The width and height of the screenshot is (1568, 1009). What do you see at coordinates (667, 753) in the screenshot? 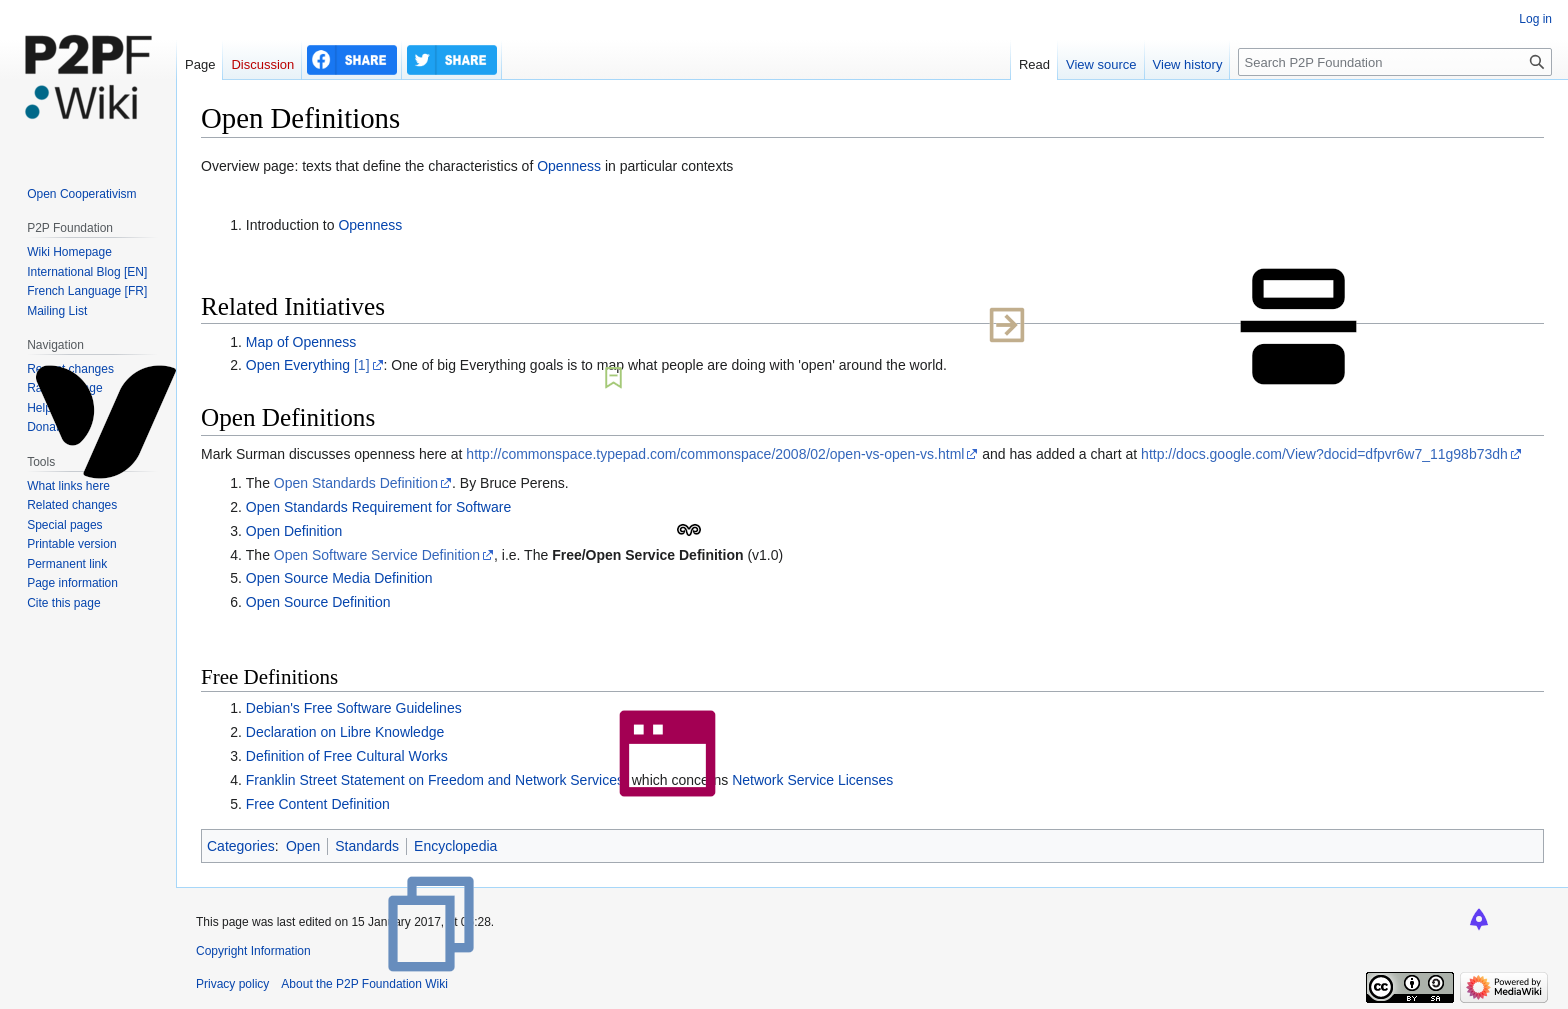
I see `open a new window` at bounding box center [667, 753].